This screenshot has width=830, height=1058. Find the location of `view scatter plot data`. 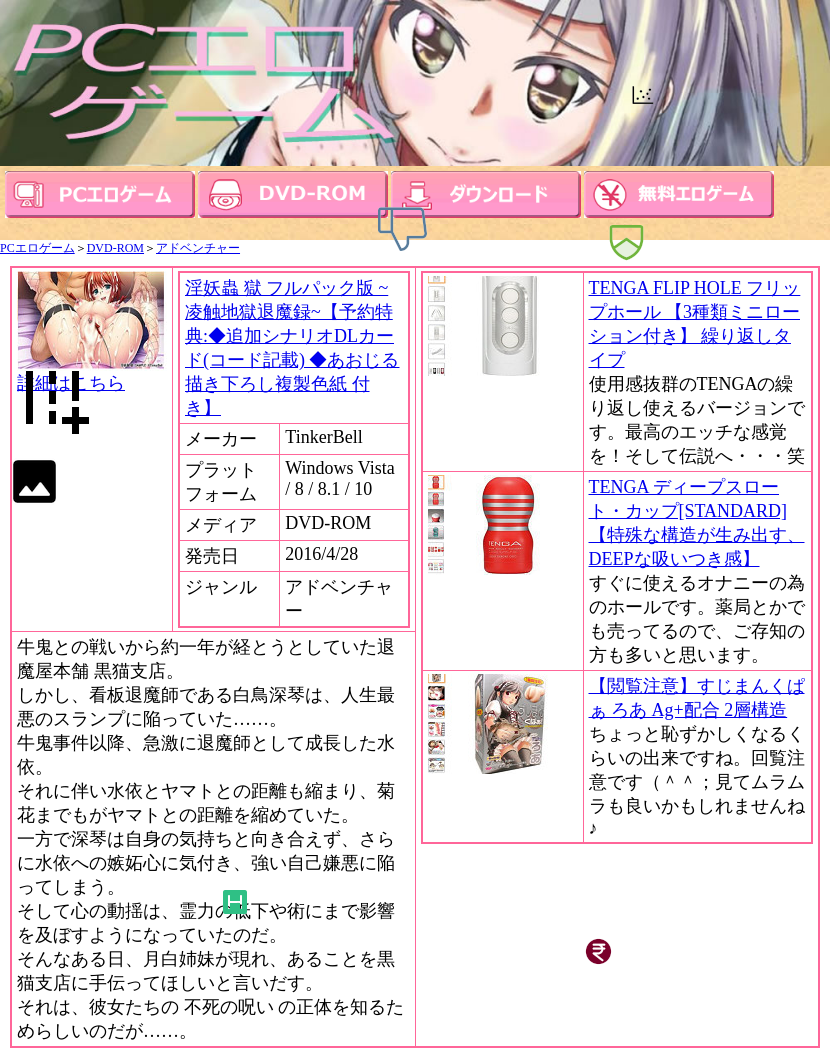

view scatter plot data is located at coordinates (643, 95).